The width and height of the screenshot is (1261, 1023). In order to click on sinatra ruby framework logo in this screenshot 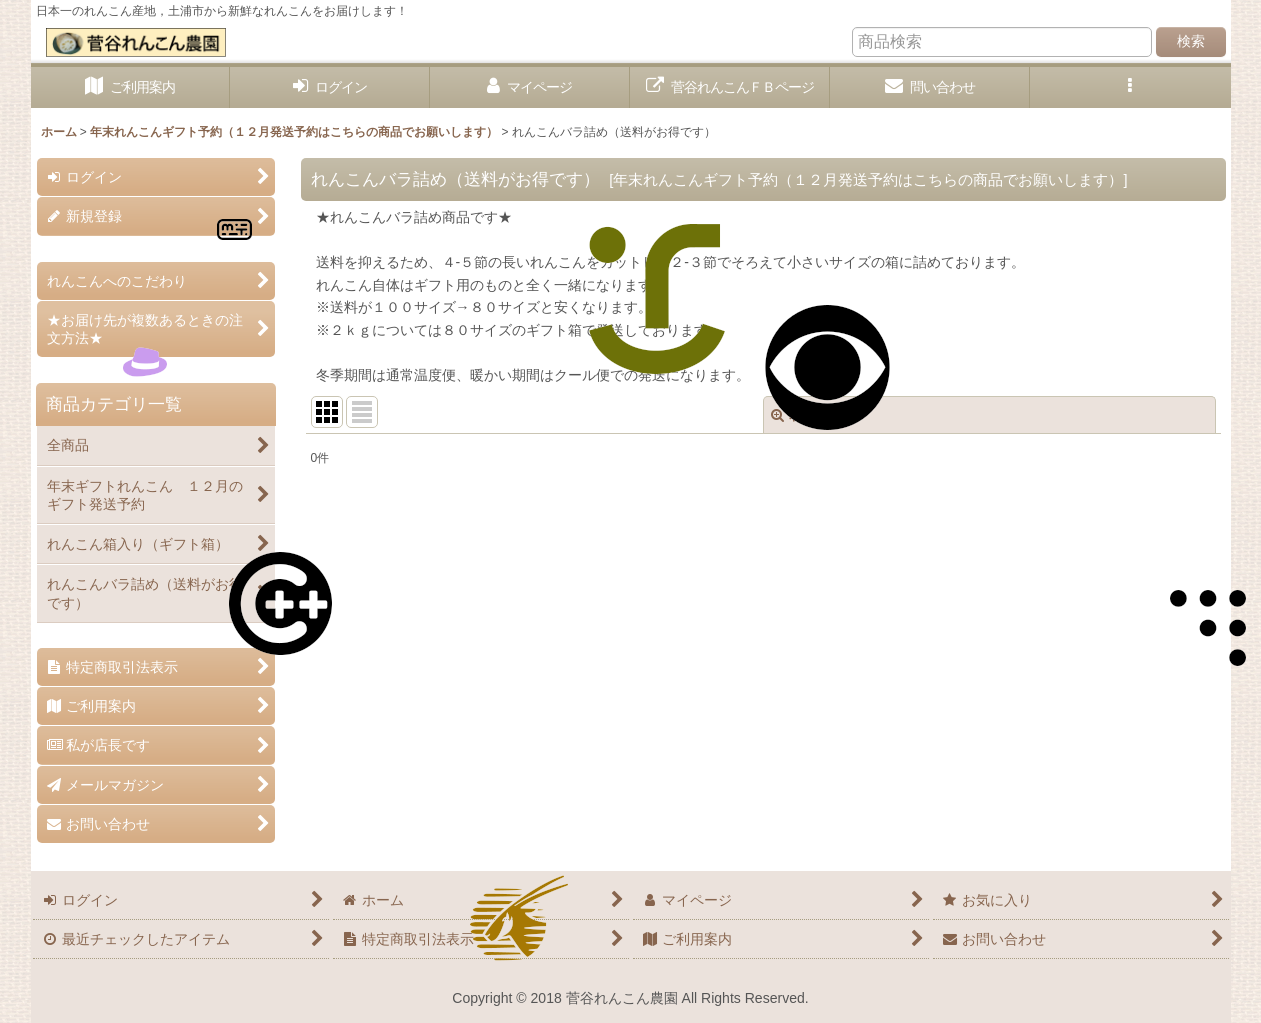, I will do `click(145, 362)`.